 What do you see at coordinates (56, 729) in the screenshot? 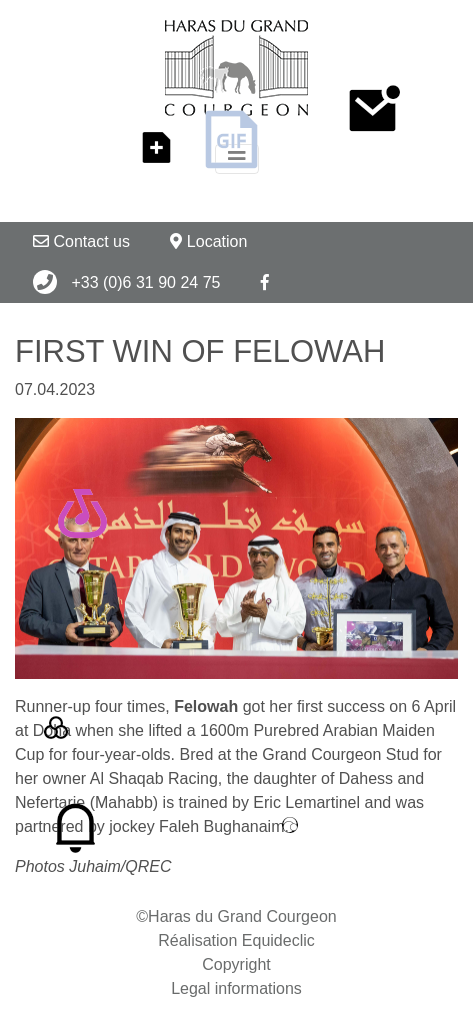
I see `adjust color filter settings` at bounding box center [56, 729].